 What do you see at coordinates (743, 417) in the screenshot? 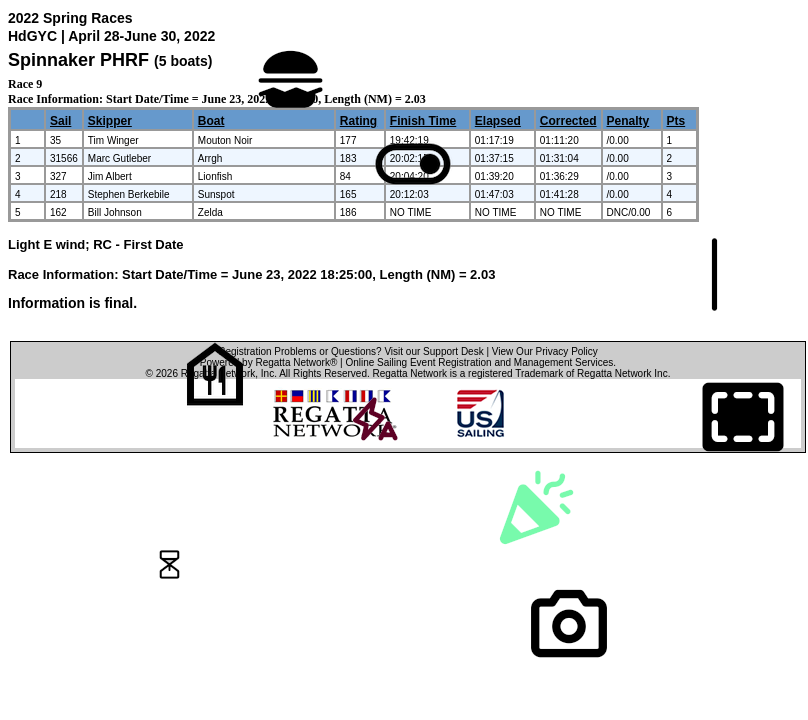
I see `select or define a rectangular area` at bounding box center [743, 417].